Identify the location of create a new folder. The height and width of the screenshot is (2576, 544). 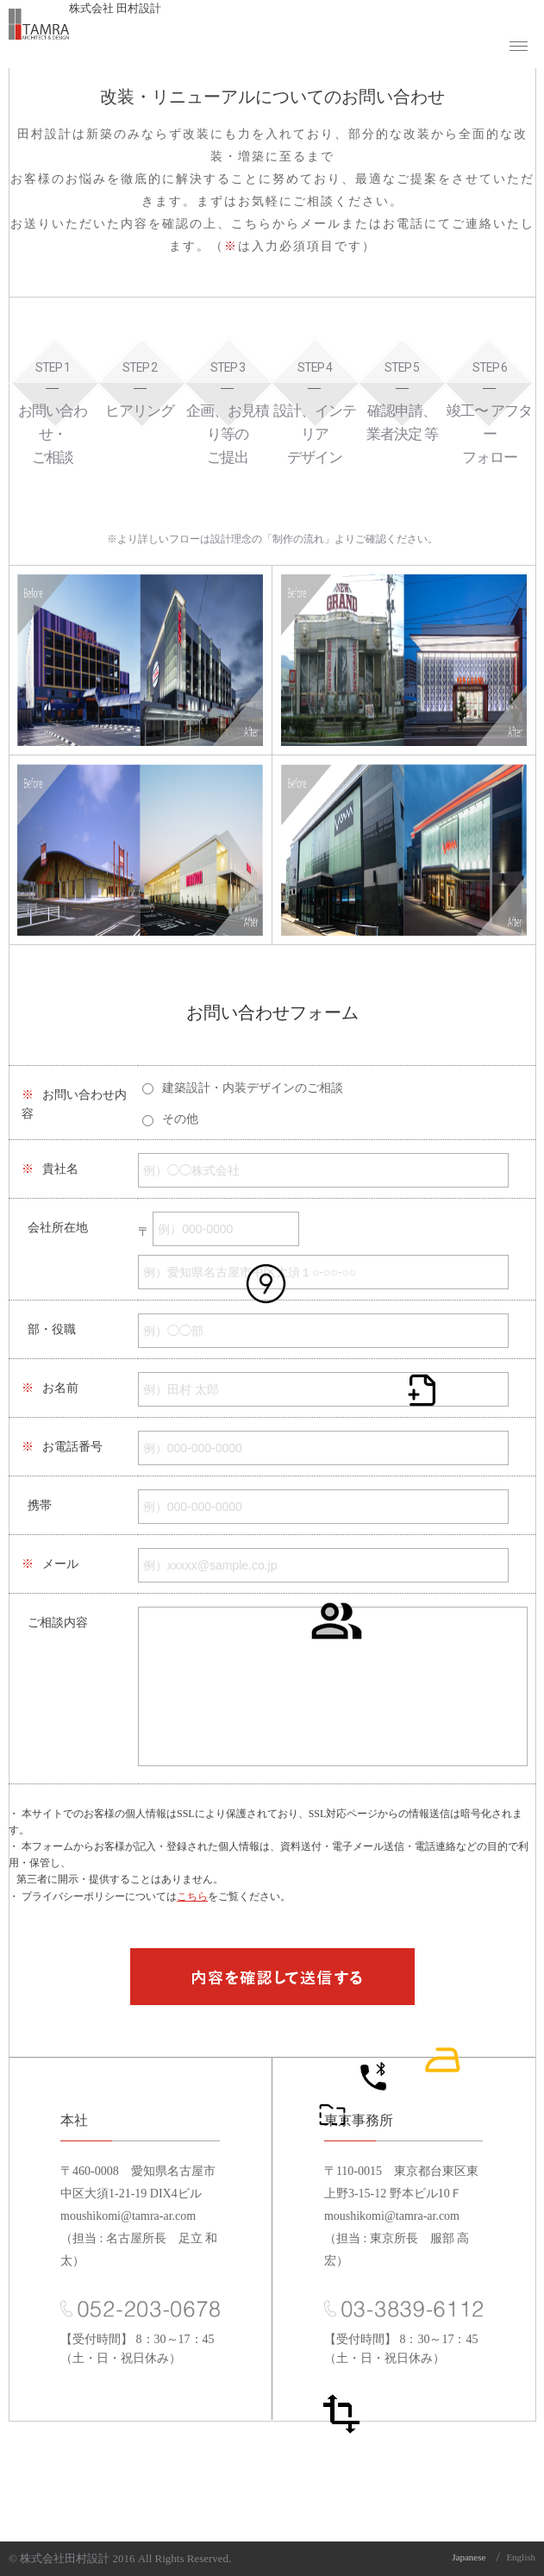
(332, 2114).